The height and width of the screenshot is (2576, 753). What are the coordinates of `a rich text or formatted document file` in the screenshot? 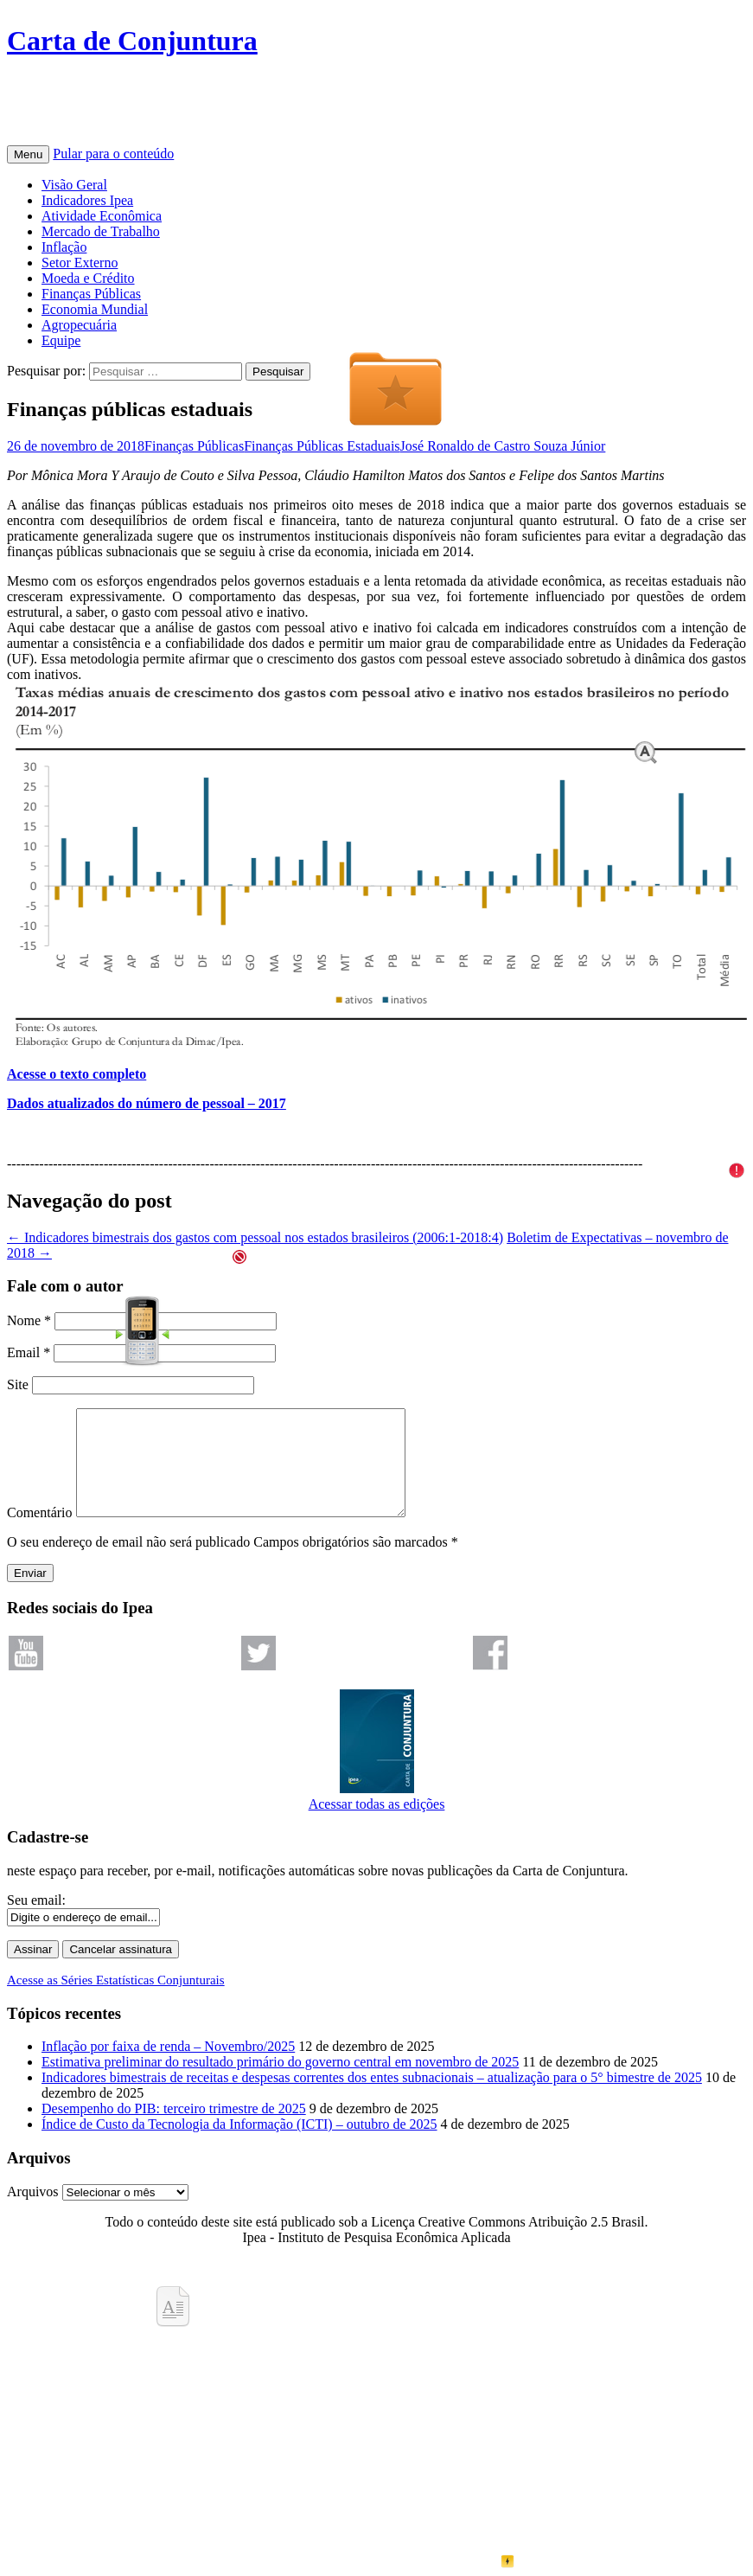 It's located at (173, 2306).